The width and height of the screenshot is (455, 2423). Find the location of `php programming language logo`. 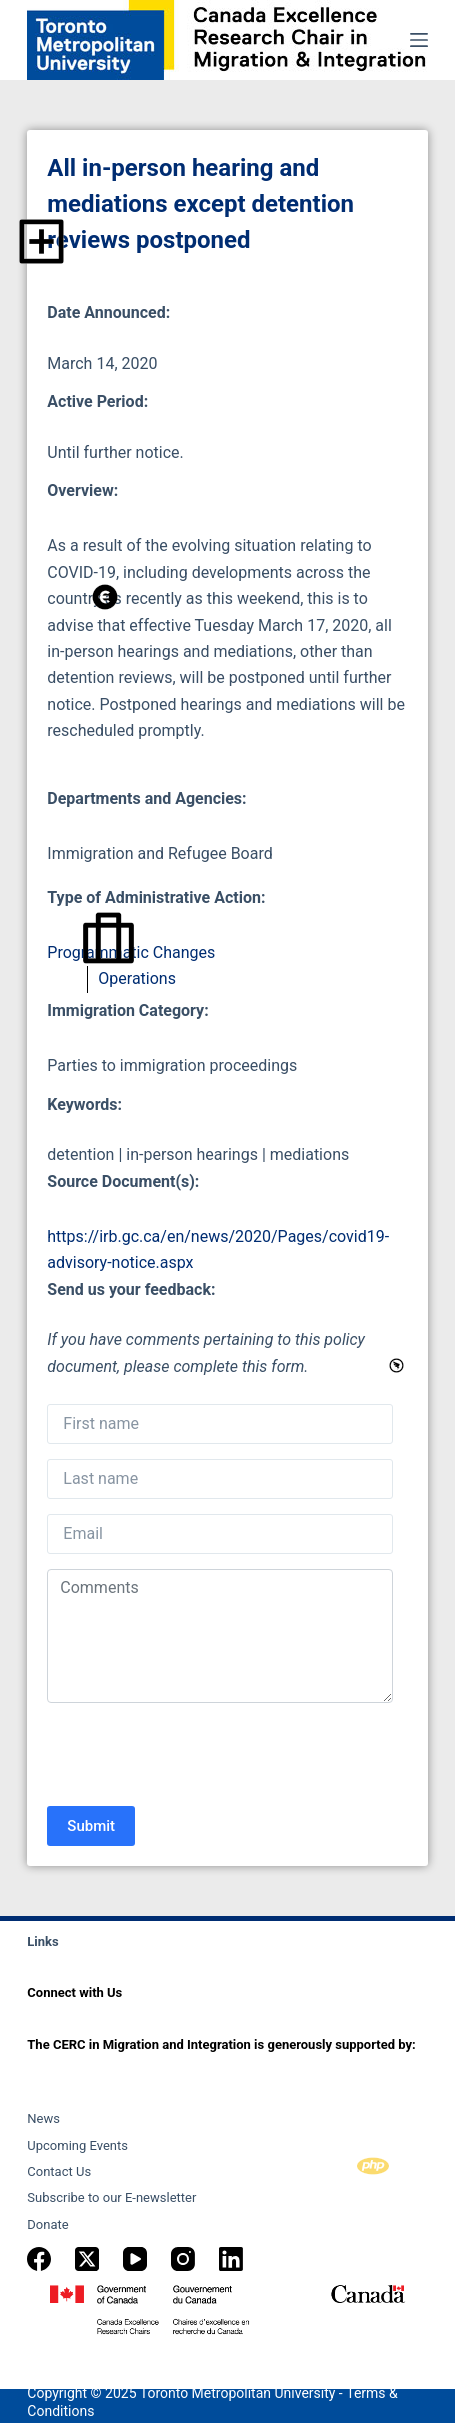

php programming language logo is located at coordinates (373, 2166).